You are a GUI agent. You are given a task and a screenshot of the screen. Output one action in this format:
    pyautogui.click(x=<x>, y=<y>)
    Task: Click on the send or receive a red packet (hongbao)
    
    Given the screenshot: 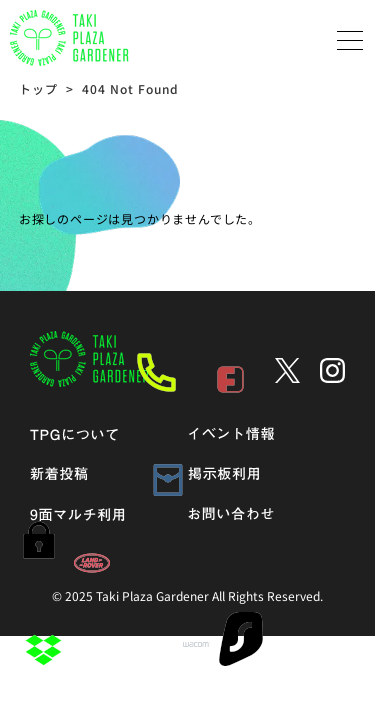 What is the action you would take?
    pyautogui.click(x=168, y=480)
    